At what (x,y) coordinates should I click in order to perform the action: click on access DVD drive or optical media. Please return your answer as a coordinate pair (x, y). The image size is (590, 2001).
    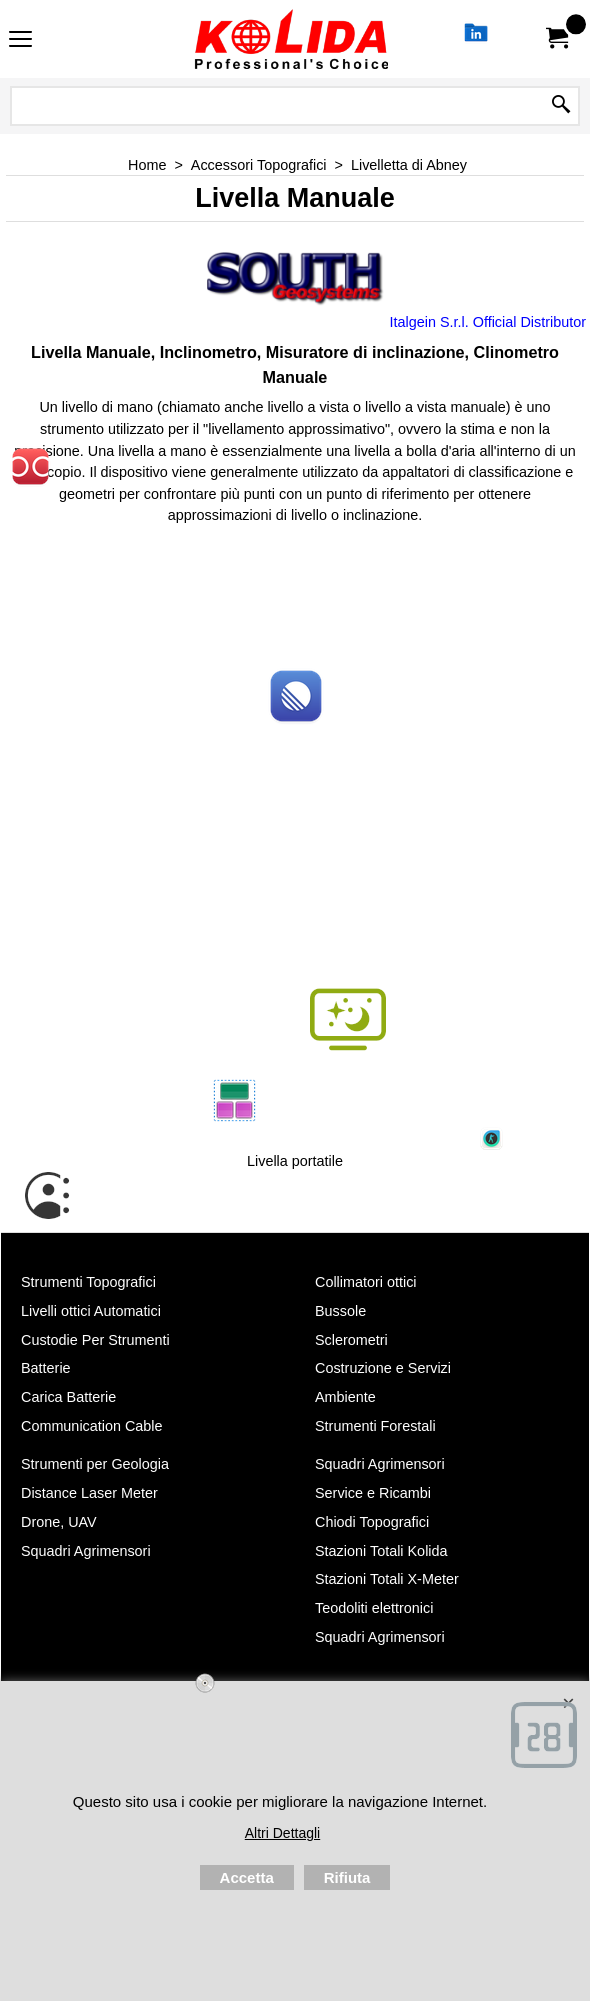
    Looking at the image, I should click on (205, 1683).